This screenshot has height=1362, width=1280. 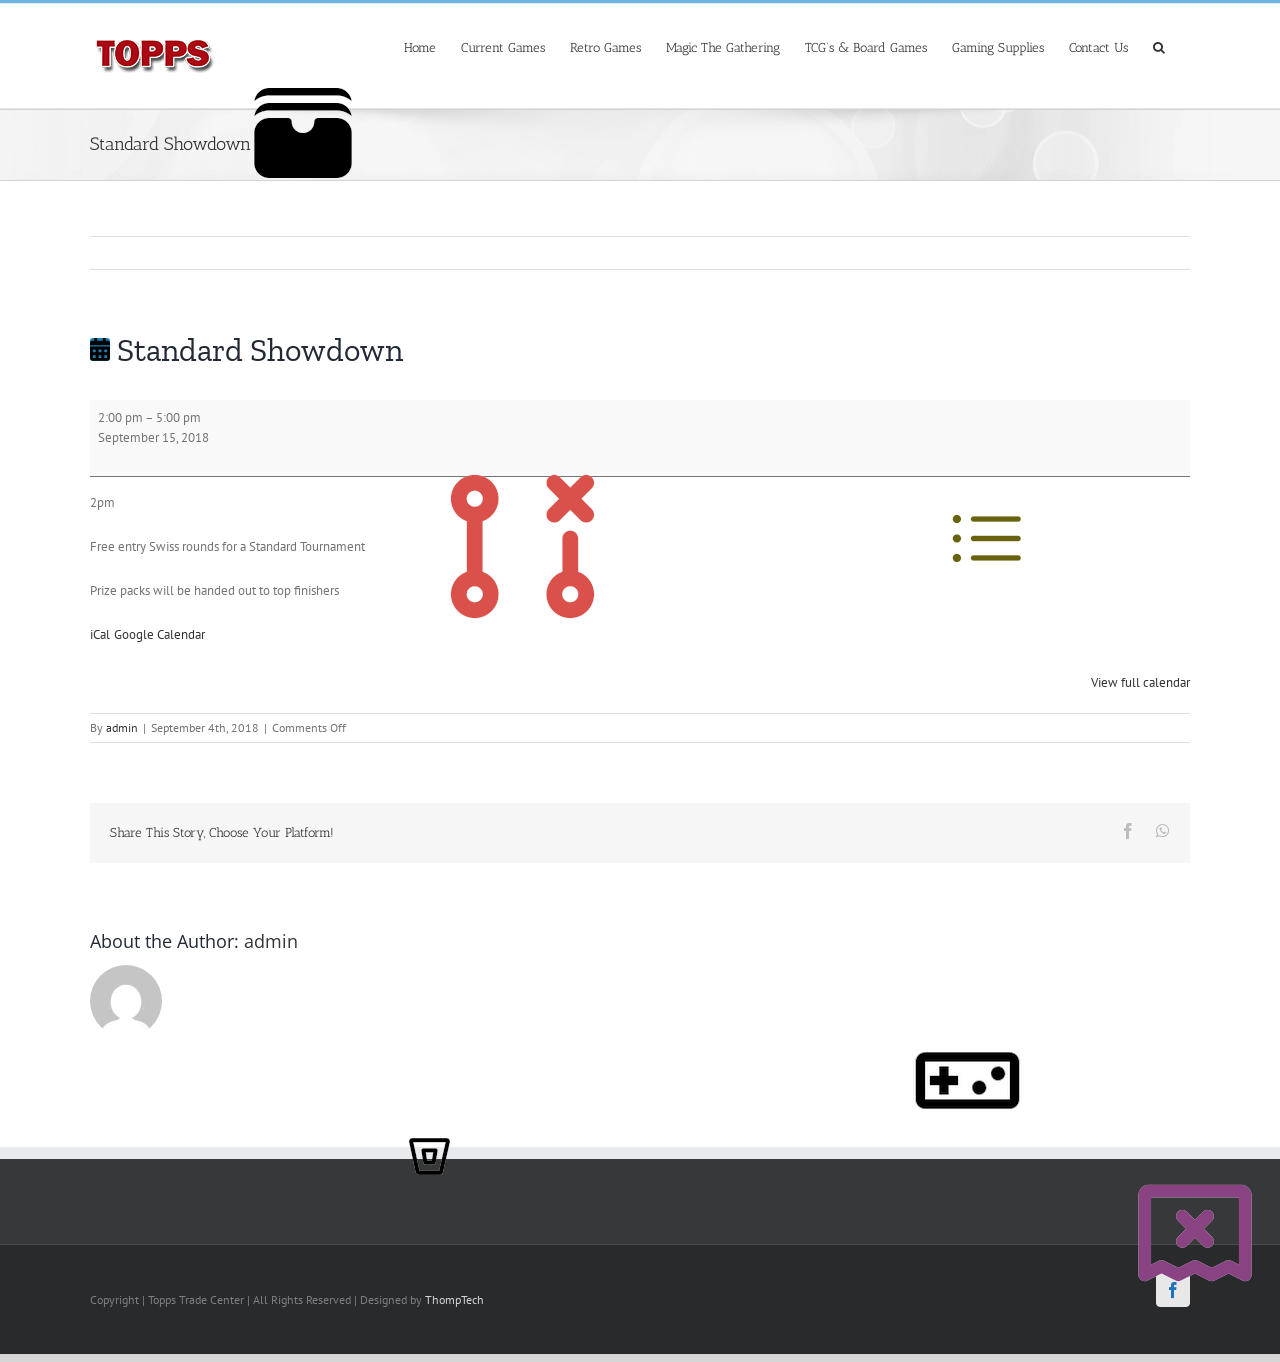 I want to click on access games or gaming features, so click(x=967, y=1080).